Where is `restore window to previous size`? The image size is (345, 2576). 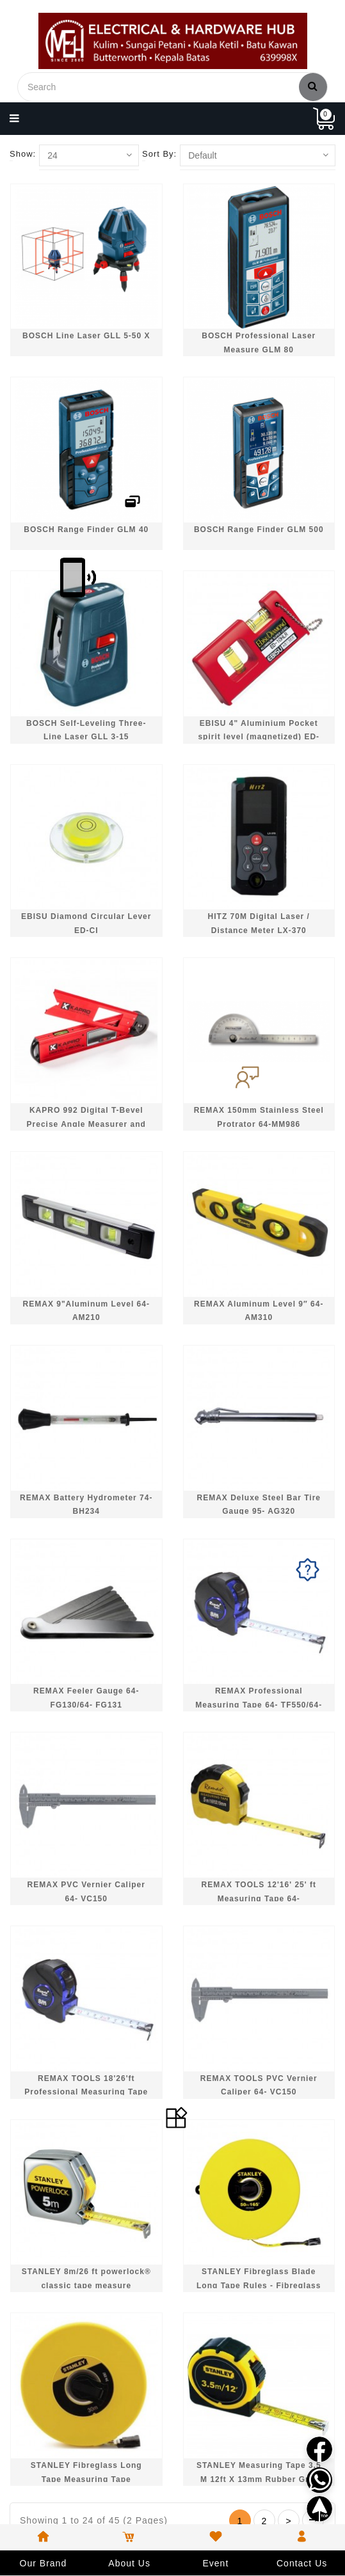
restore window to previous size is located at coordinates (132, 501).